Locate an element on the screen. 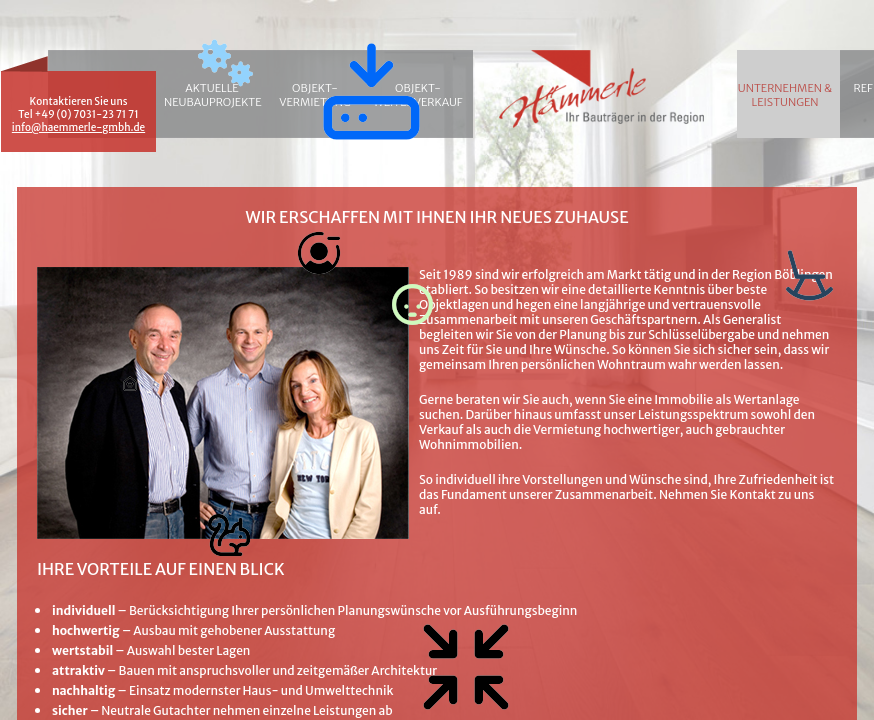 The width and height of the screenshot is (874, 720). view detected viruses or threats is located at coordinates (225, 61).